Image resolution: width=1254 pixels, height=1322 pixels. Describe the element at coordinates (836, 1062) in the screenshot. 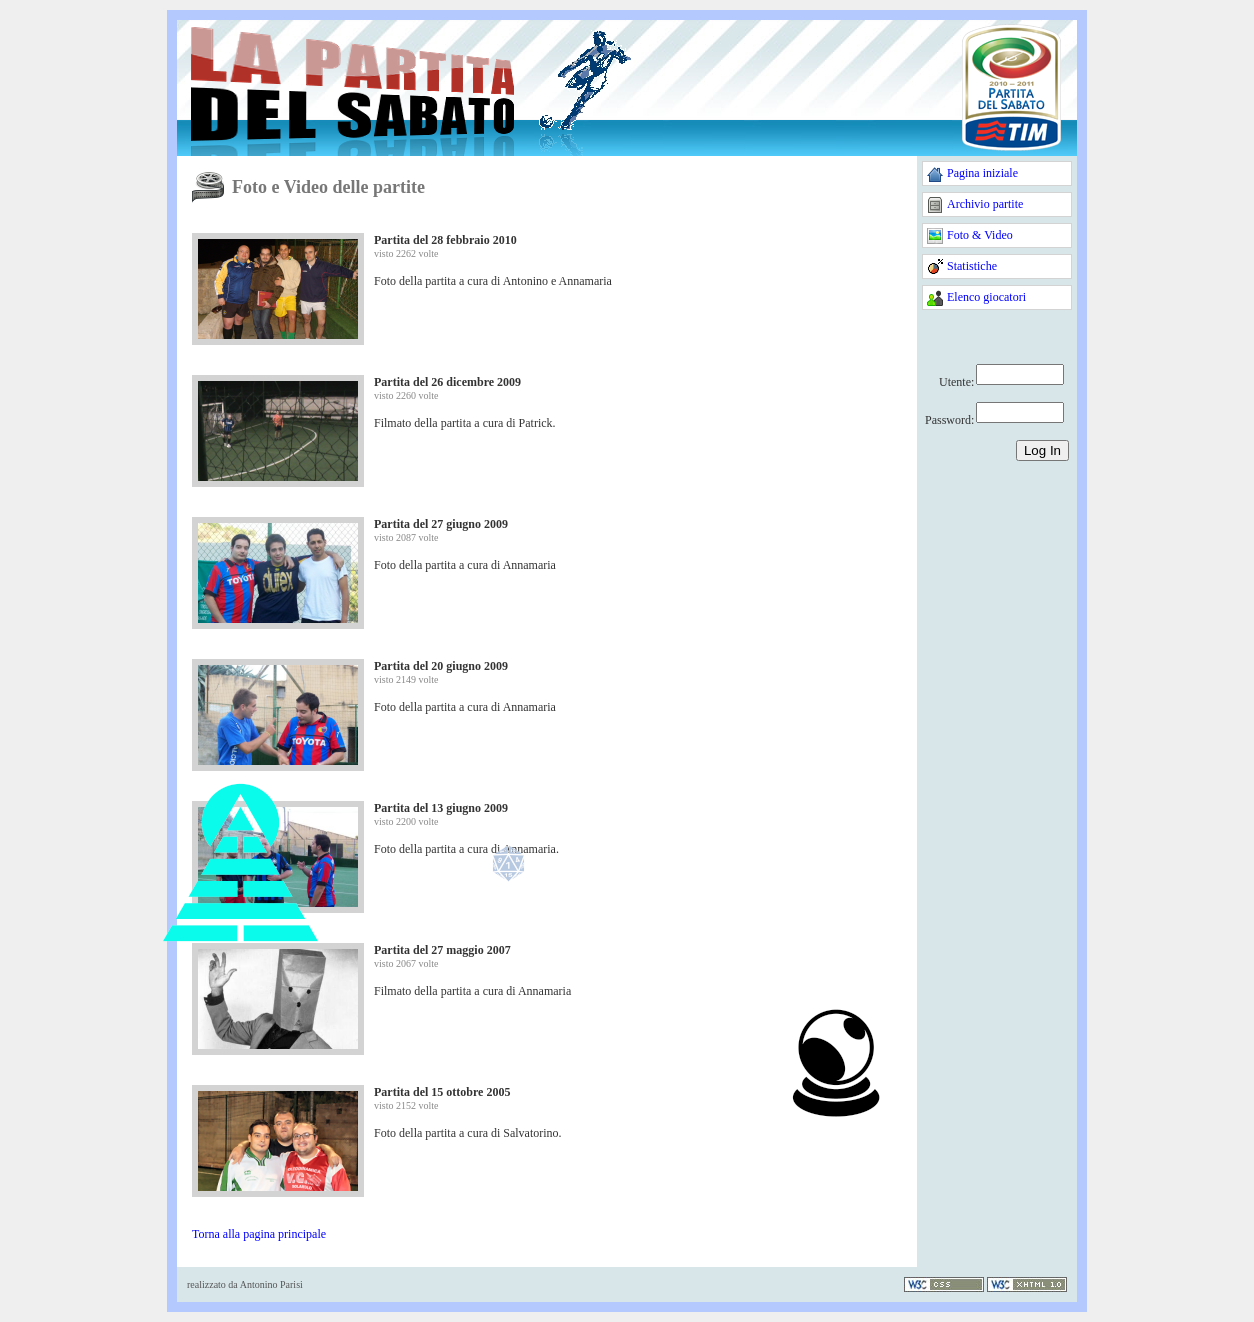

I see `view predictions or fortune features` at that location.